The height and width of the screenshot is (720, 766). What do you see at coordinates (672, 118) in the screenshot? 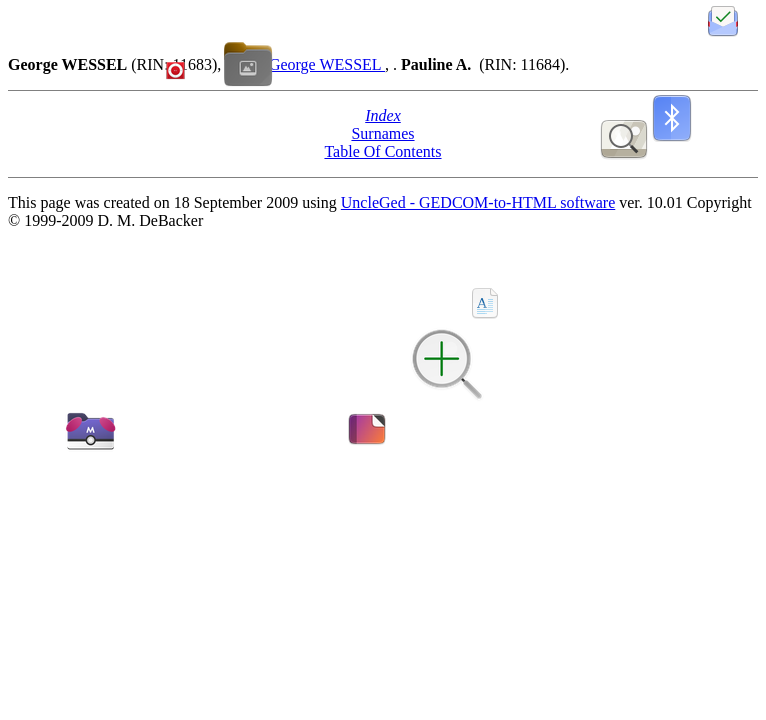
I see `indicates bluetooth is currently active and connected` at bounding box center [672, 118].